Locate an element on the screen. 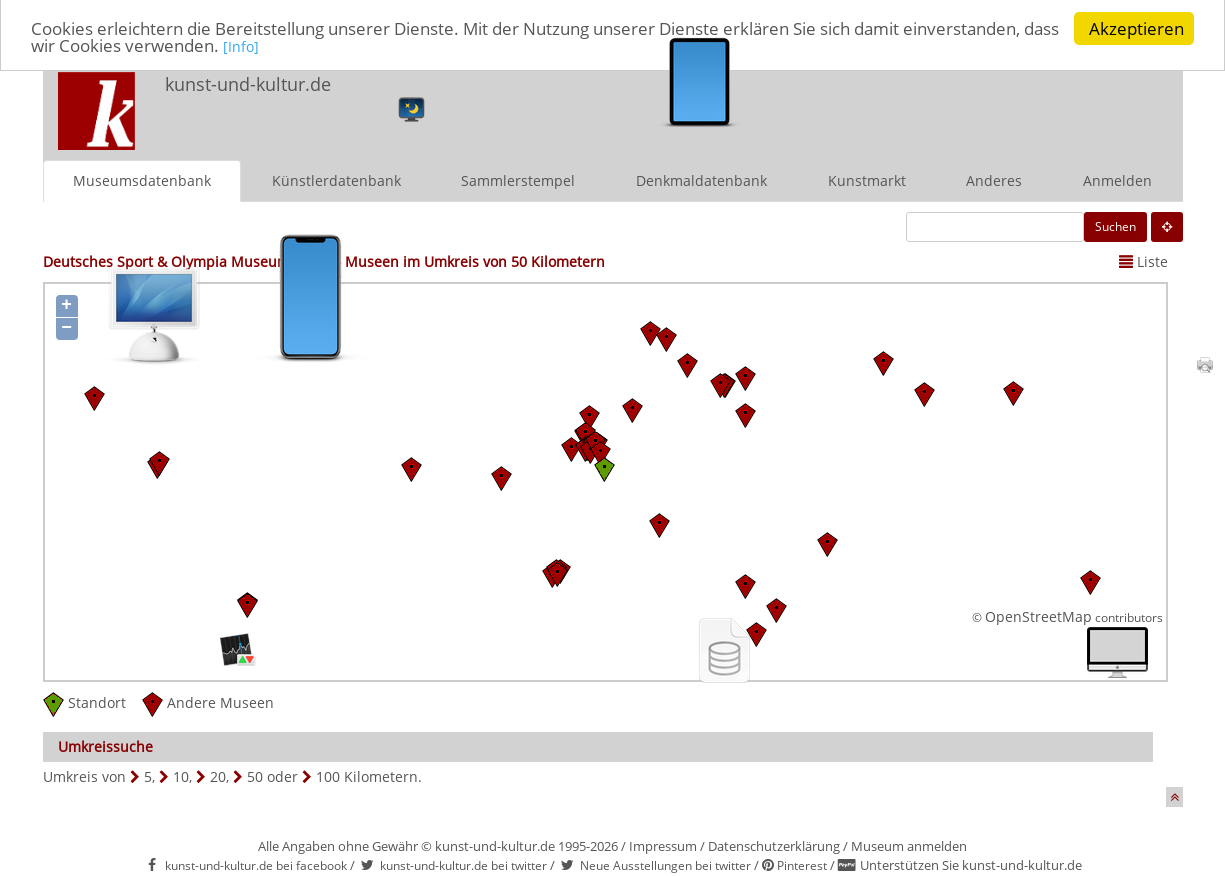  preview document before printing is located at coordinates (1205, 365).